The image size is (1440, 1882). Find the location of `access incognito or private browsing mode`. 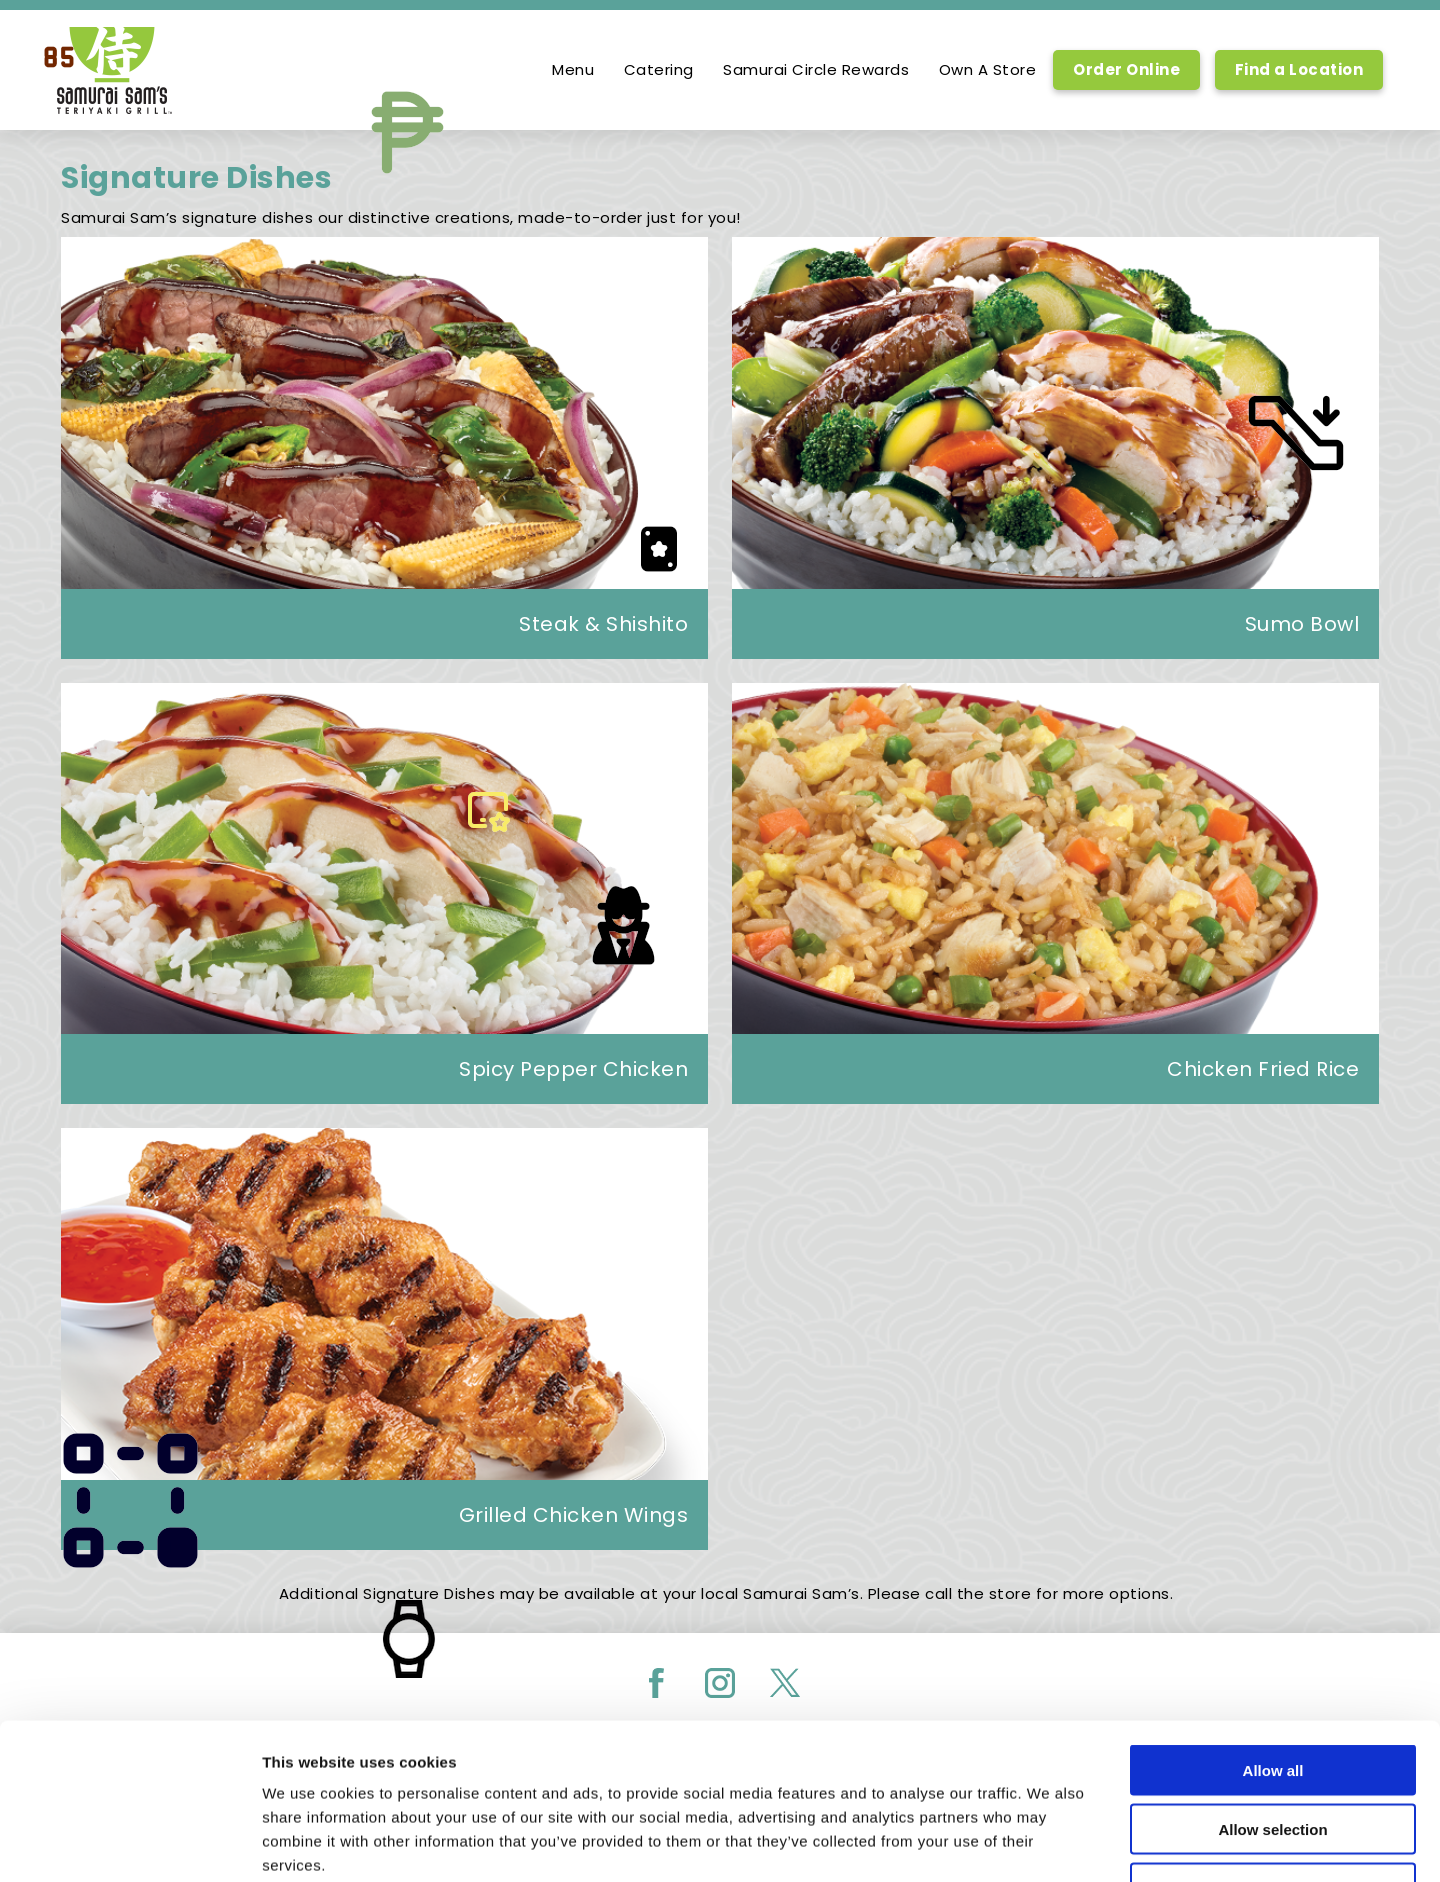

access incognito or private browsing mode is located at coordinates (623, 926).